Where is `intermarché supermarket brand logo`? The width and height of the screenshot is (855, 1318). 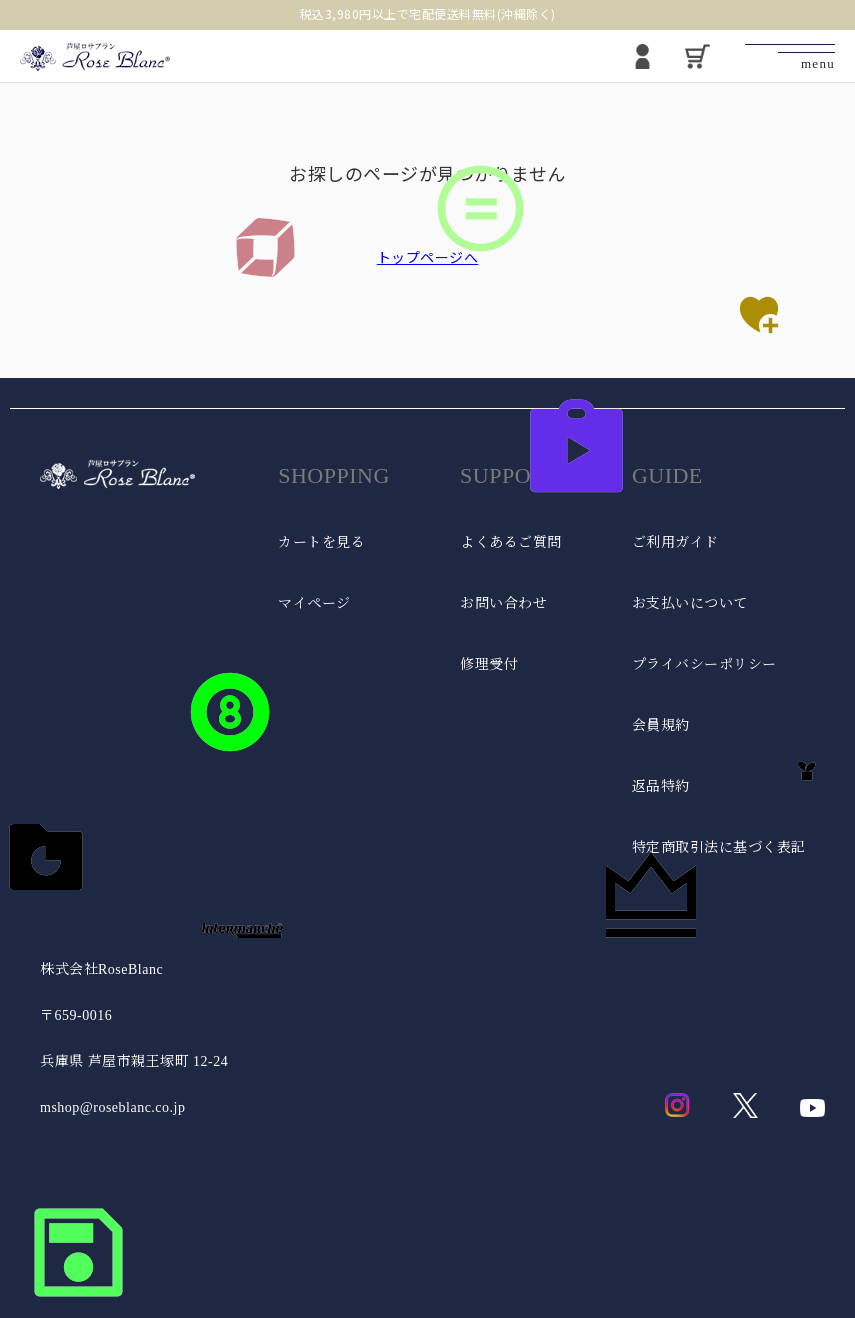
intermarché supermarket brand logo is located at coordinates (242, 930).